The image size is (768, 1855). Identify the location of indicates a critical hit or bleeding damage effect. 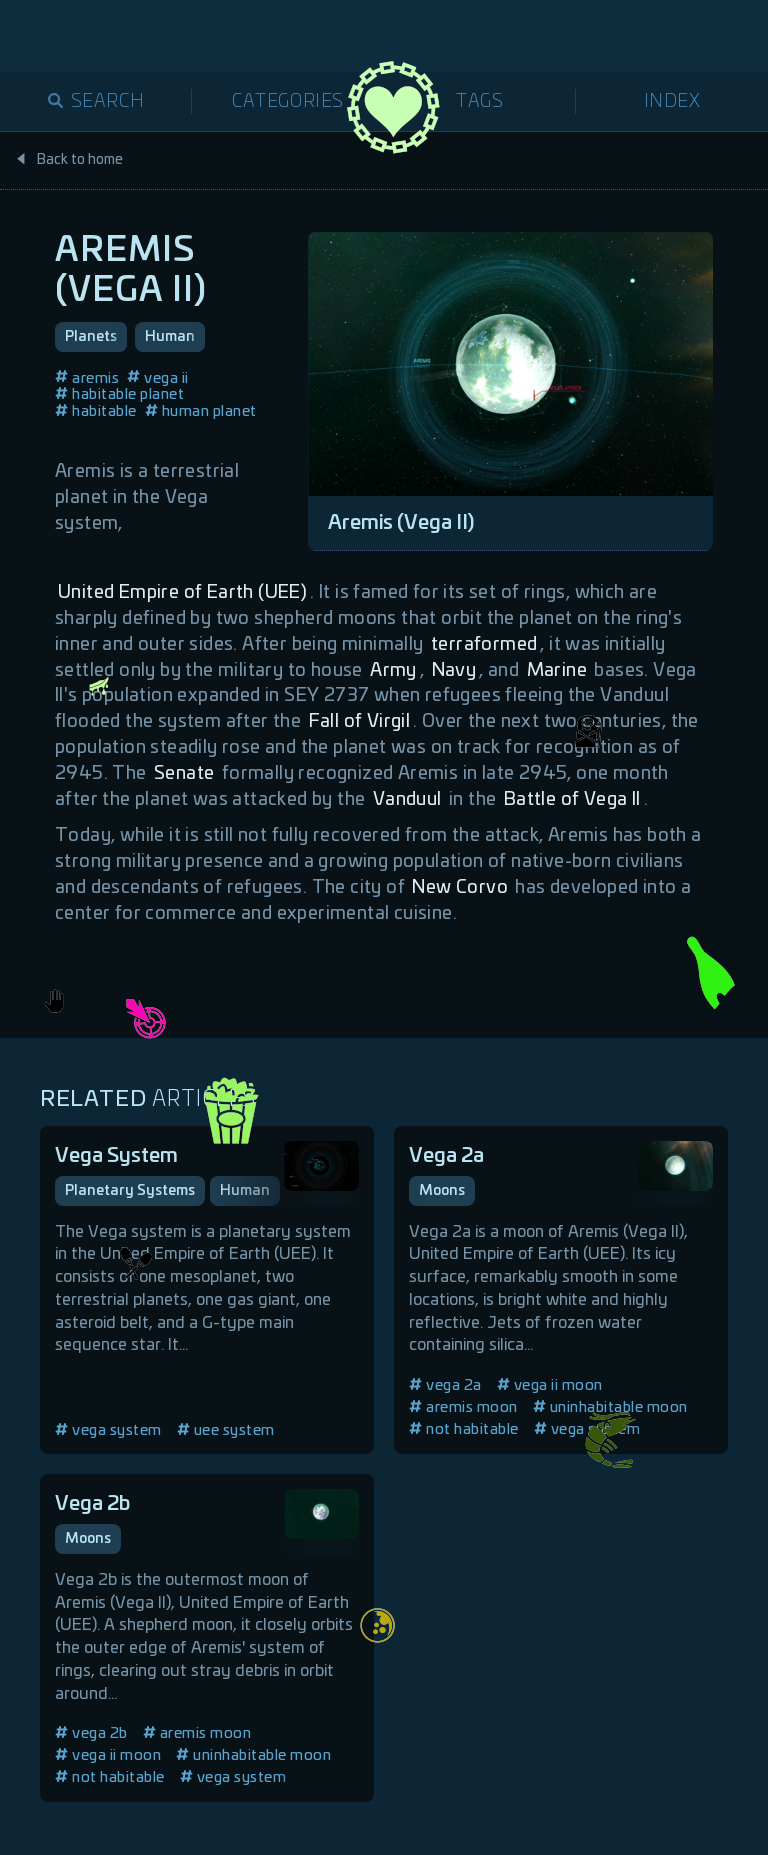
(99, 686).